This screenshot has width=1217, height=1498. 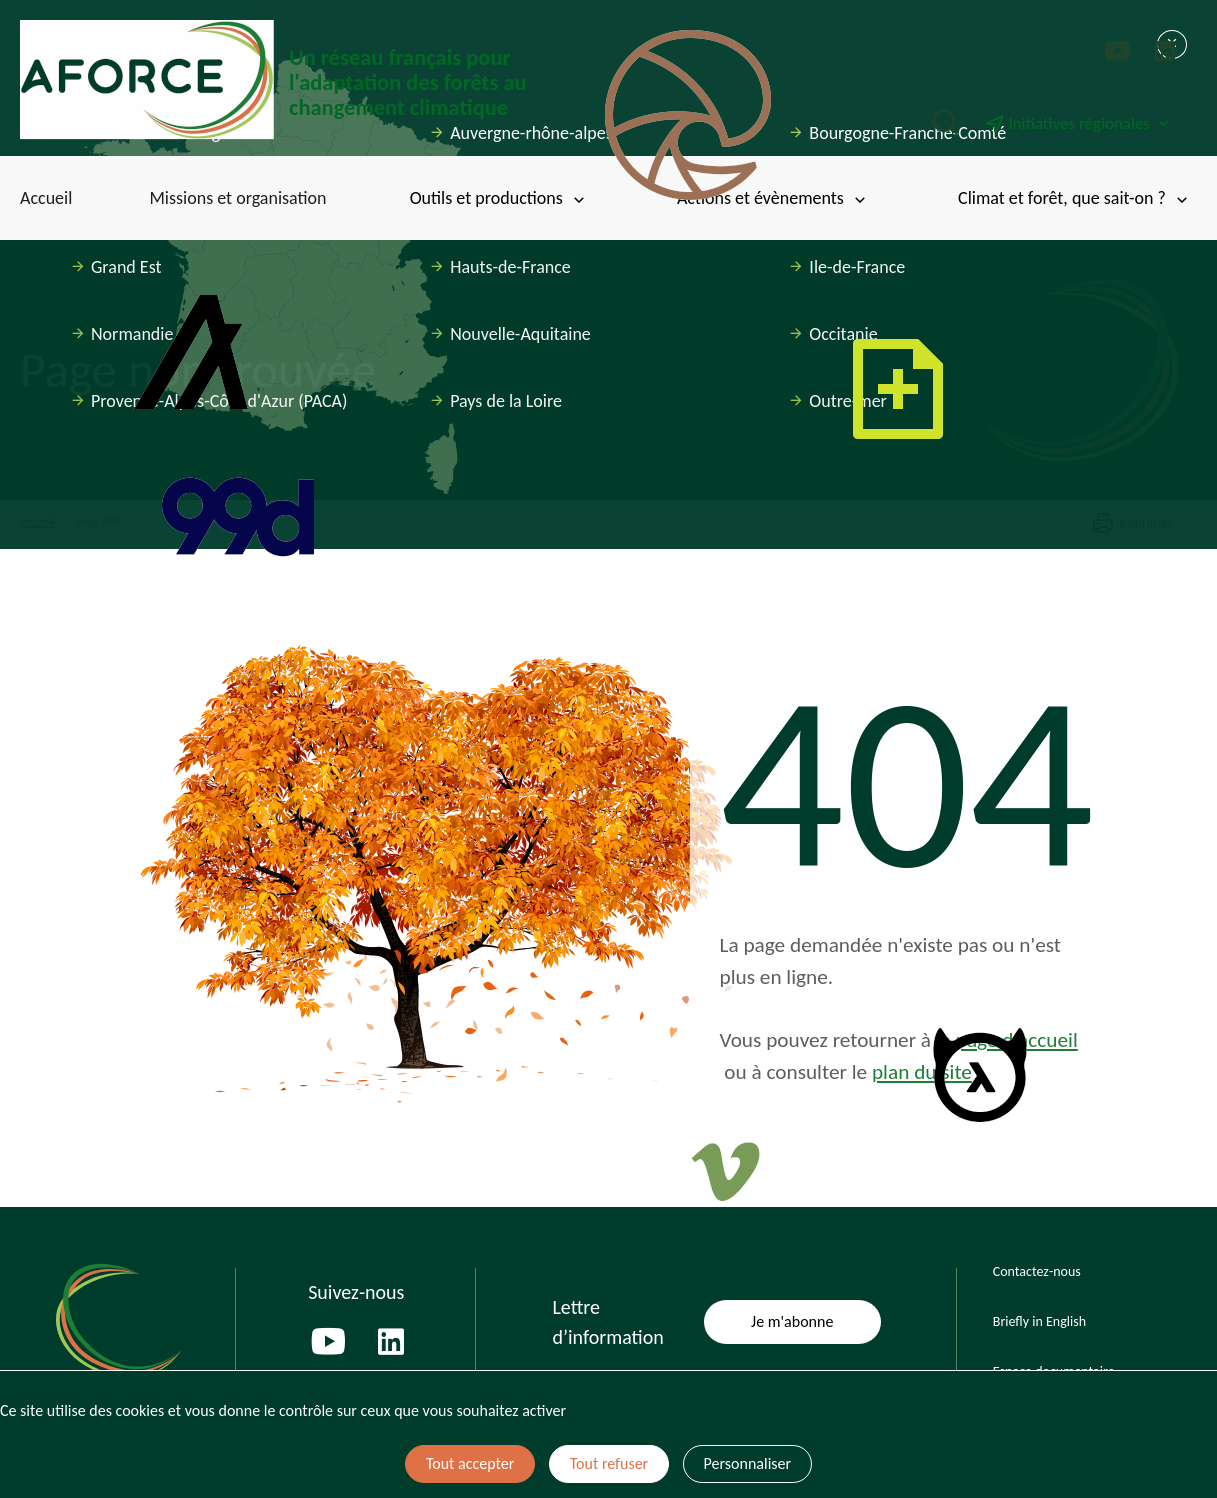 What do you see at coordinates (725, 1171) in the screenshot?
I see `open the Vimeo app` at bounding box center [725, 1171].